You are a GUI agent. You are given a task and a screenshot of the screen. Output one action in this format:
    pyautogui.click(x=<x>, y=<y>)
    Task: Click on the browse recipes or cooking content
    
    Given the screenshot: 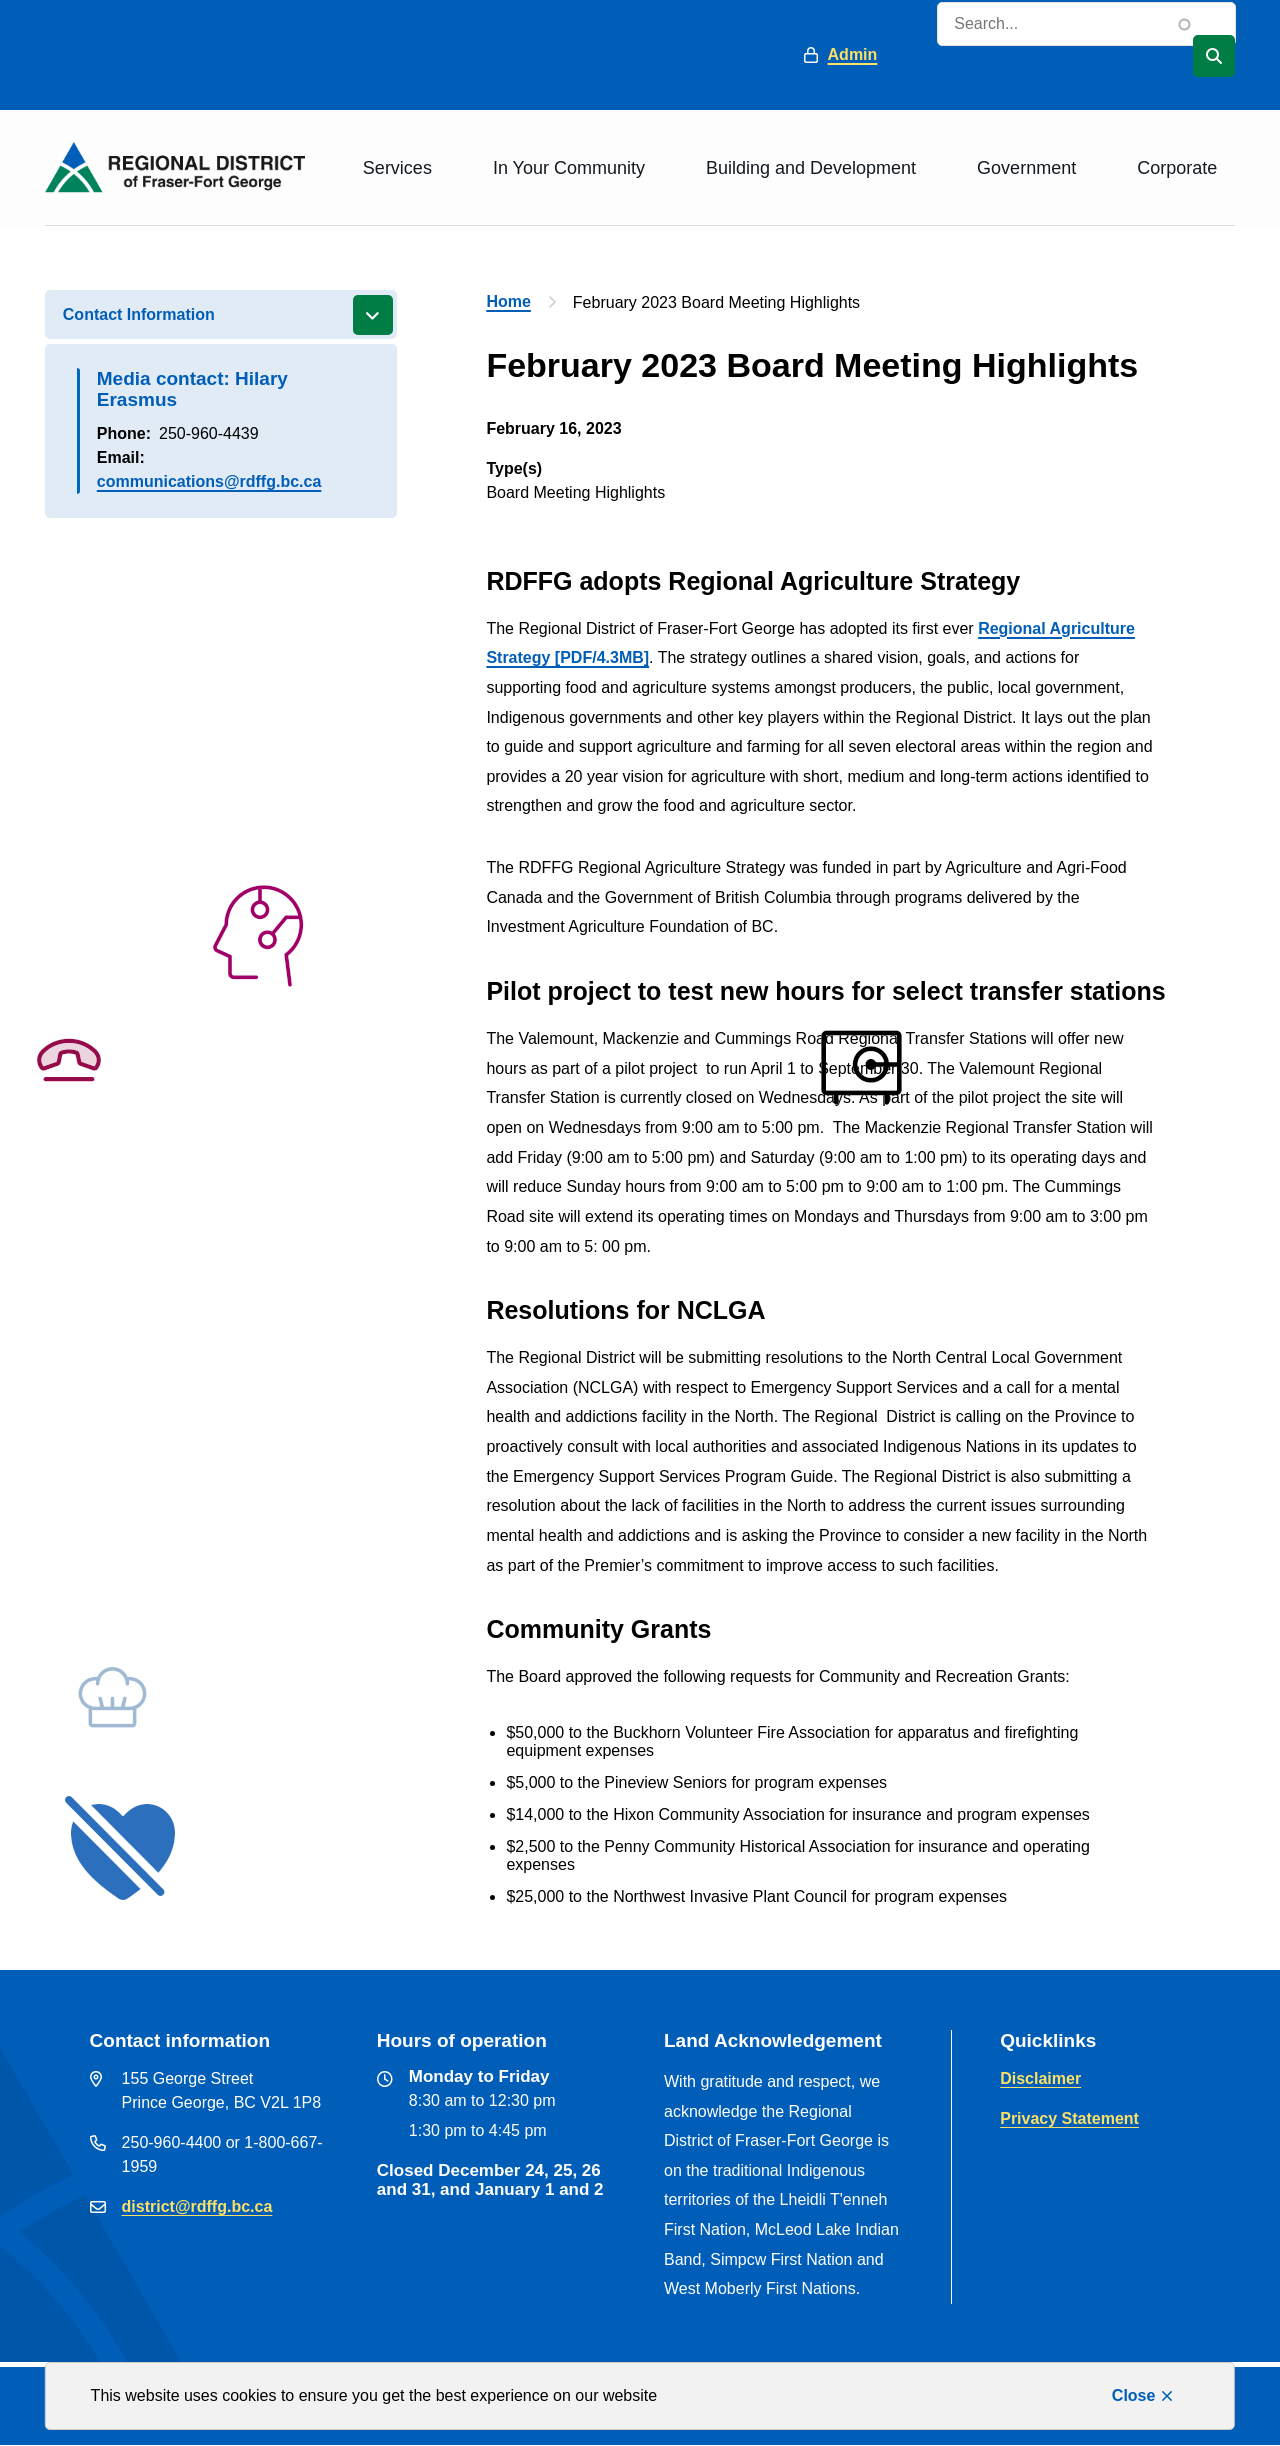 What is the action you would take?
    pyautogui.click(x=112, y=1698)
    